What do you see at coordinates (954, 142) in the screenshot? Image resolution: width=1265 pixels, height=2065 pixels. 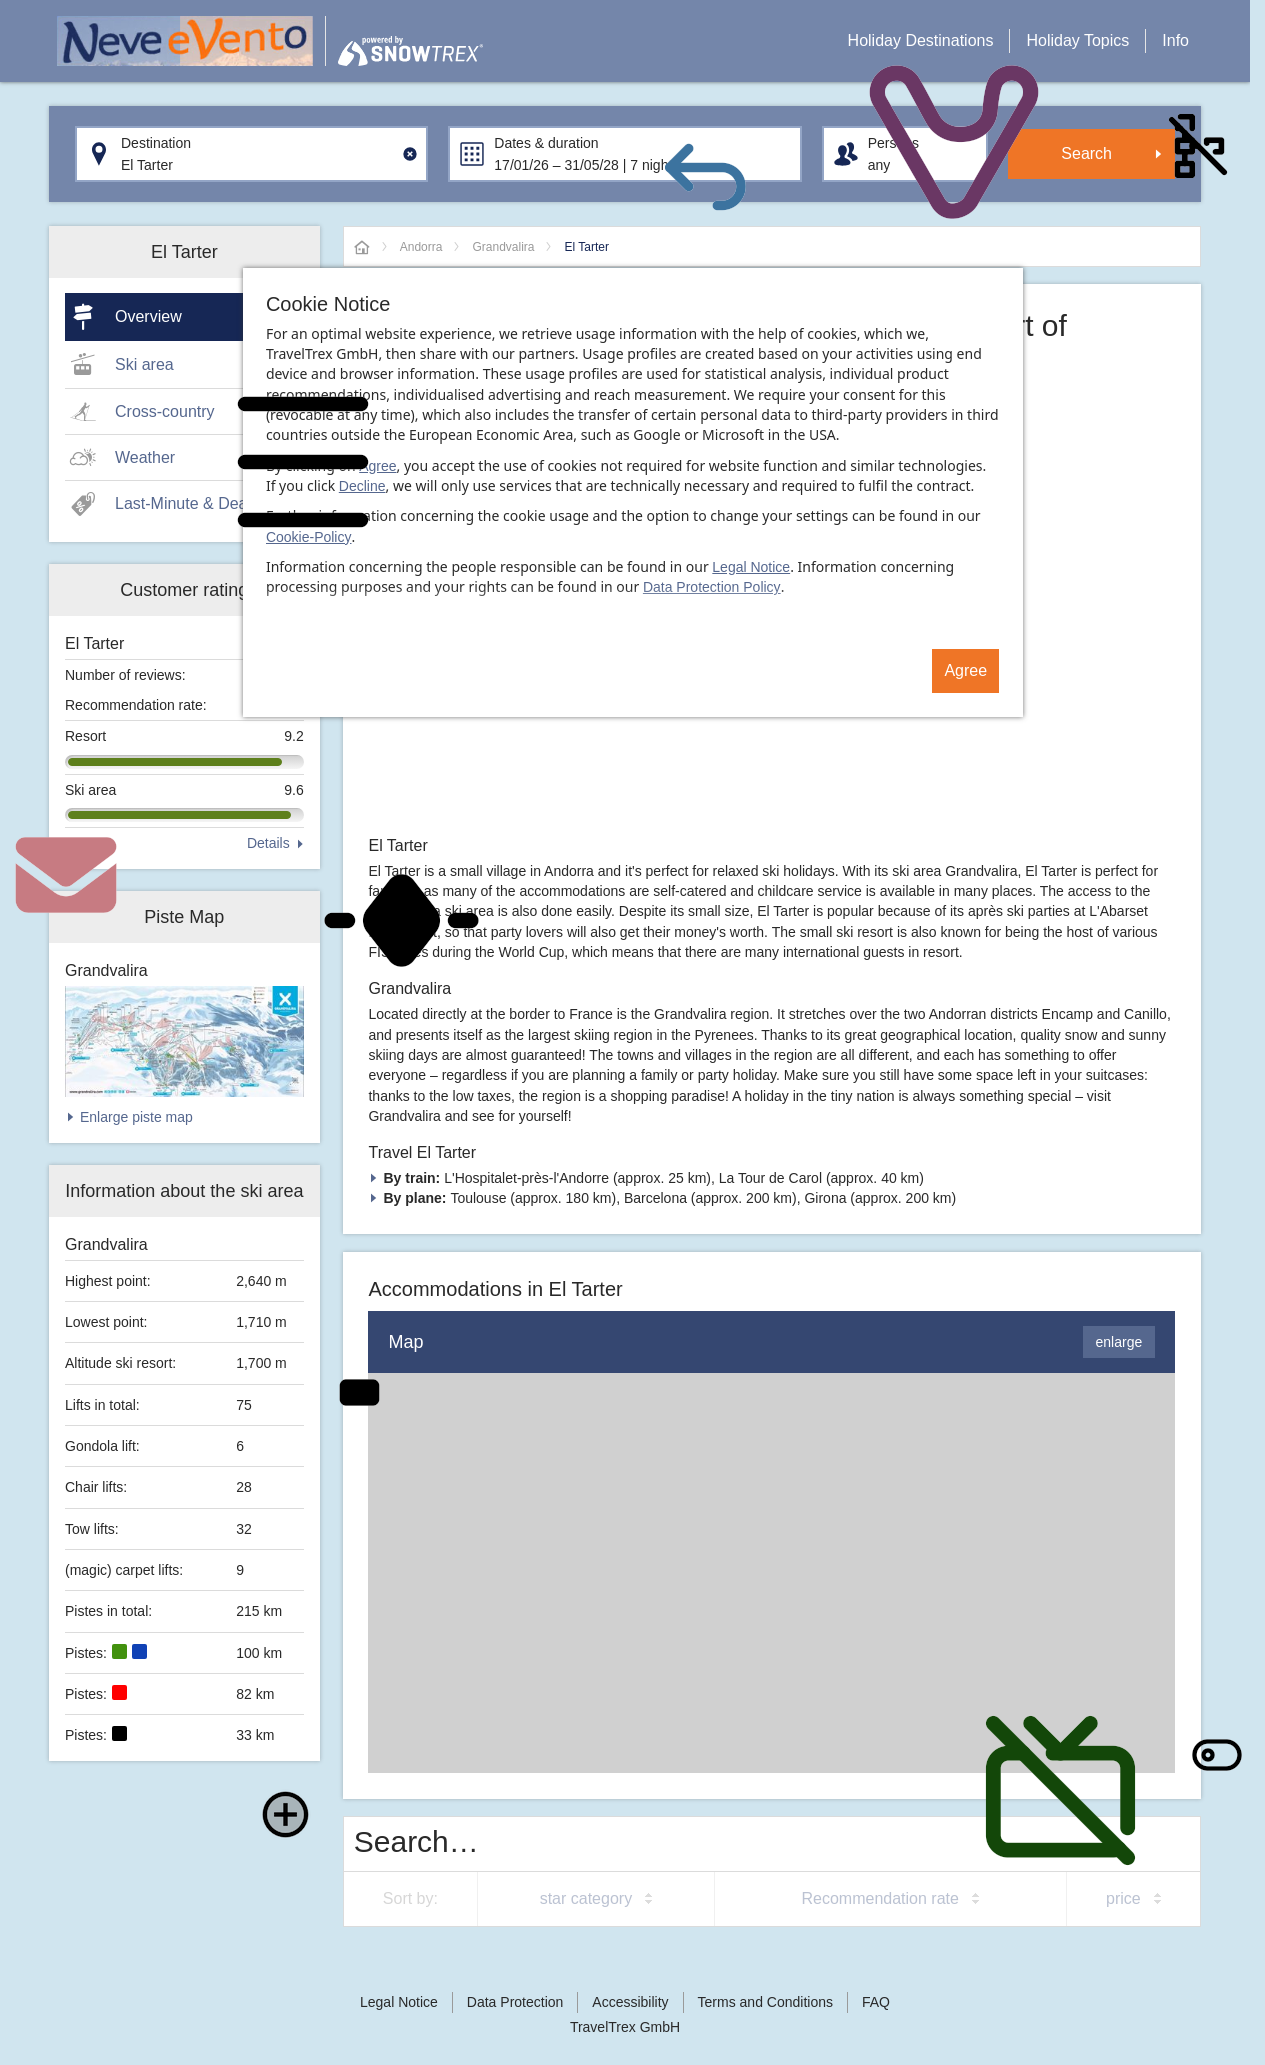 I see `open vivaldi browser` at bounding box center [954, 142].